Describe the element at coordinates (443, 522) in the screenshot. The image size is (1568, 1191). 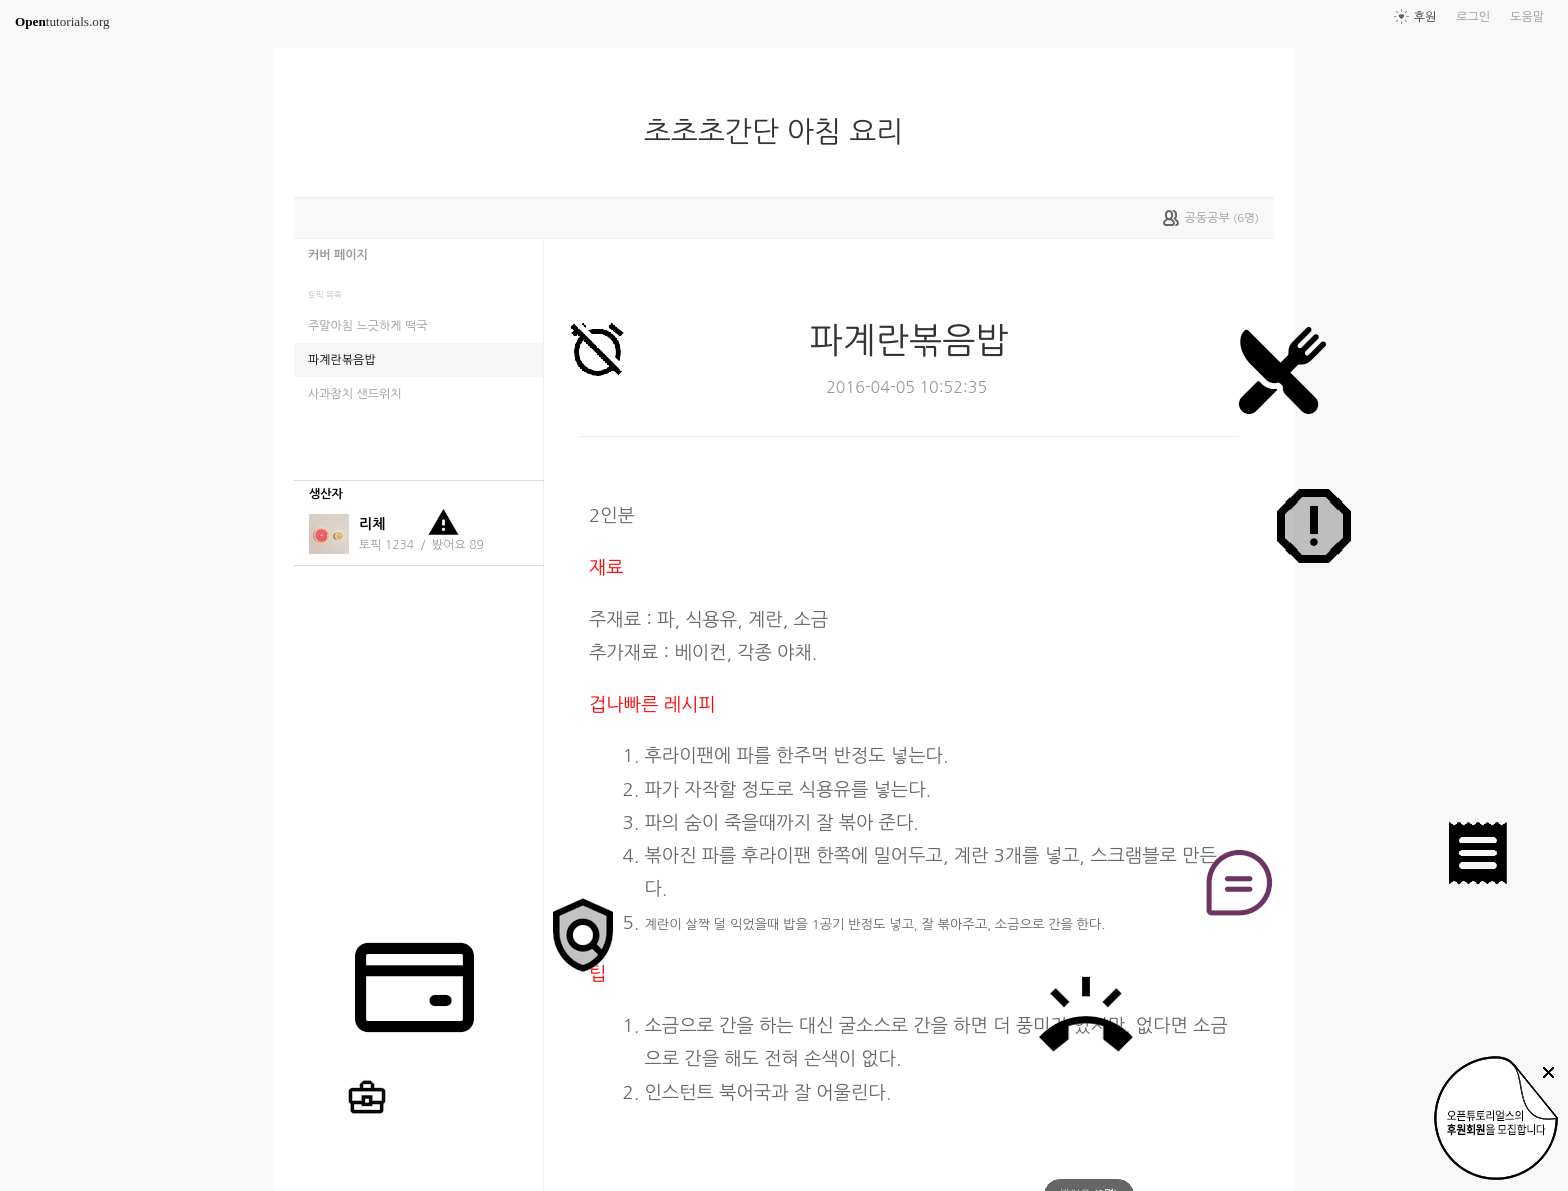
I see `indicates a warning or potential issue` at that location.